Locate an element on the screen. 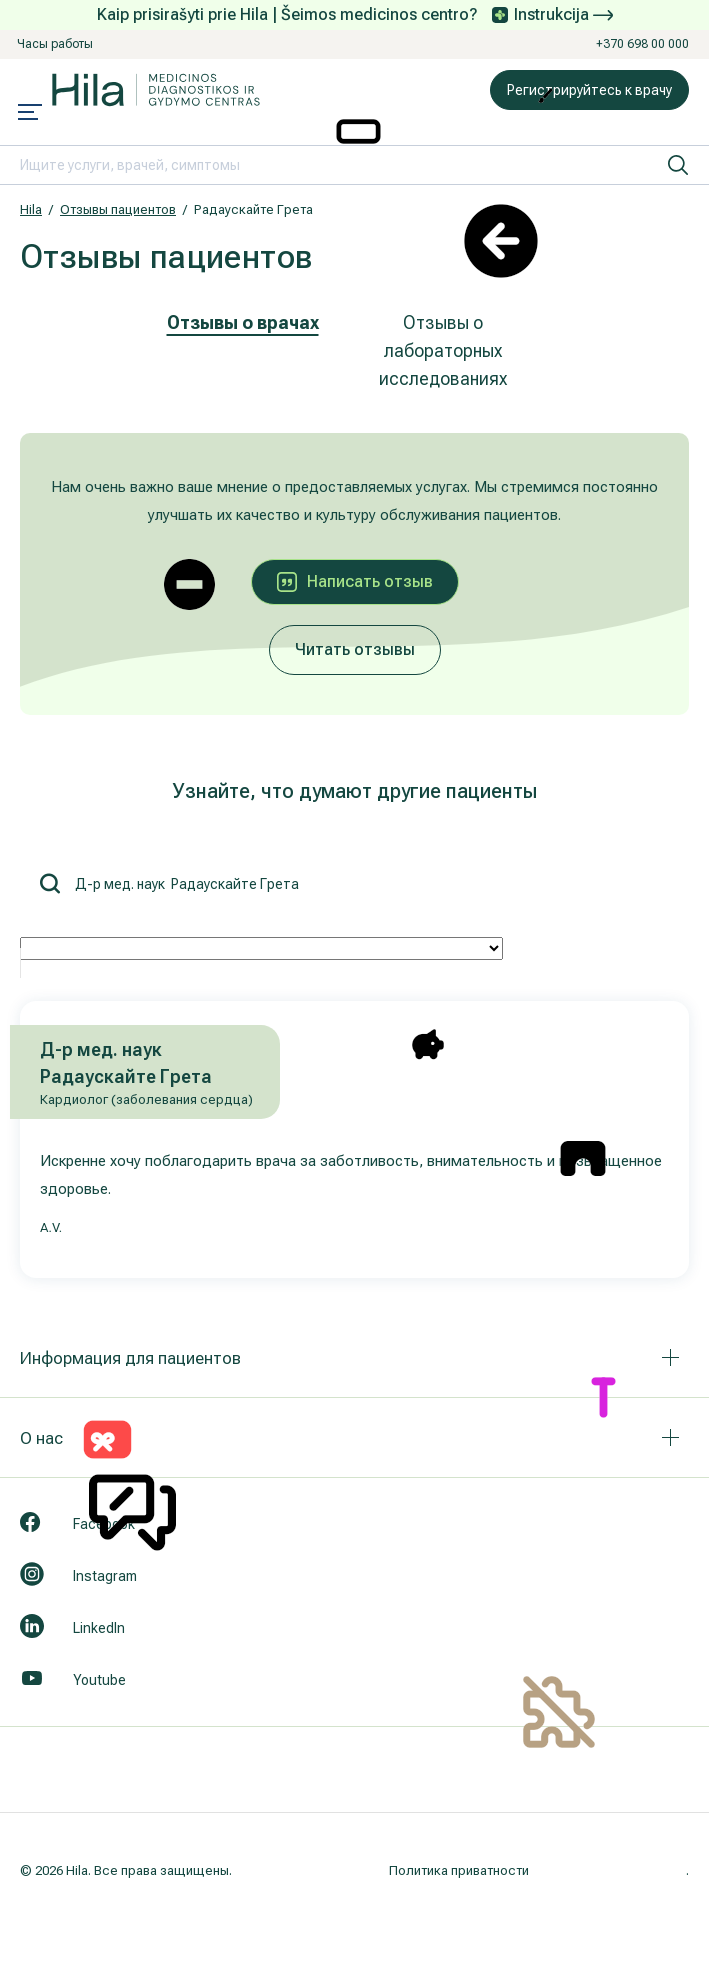  access denied or blocked action is located at coordinates (189, 584).